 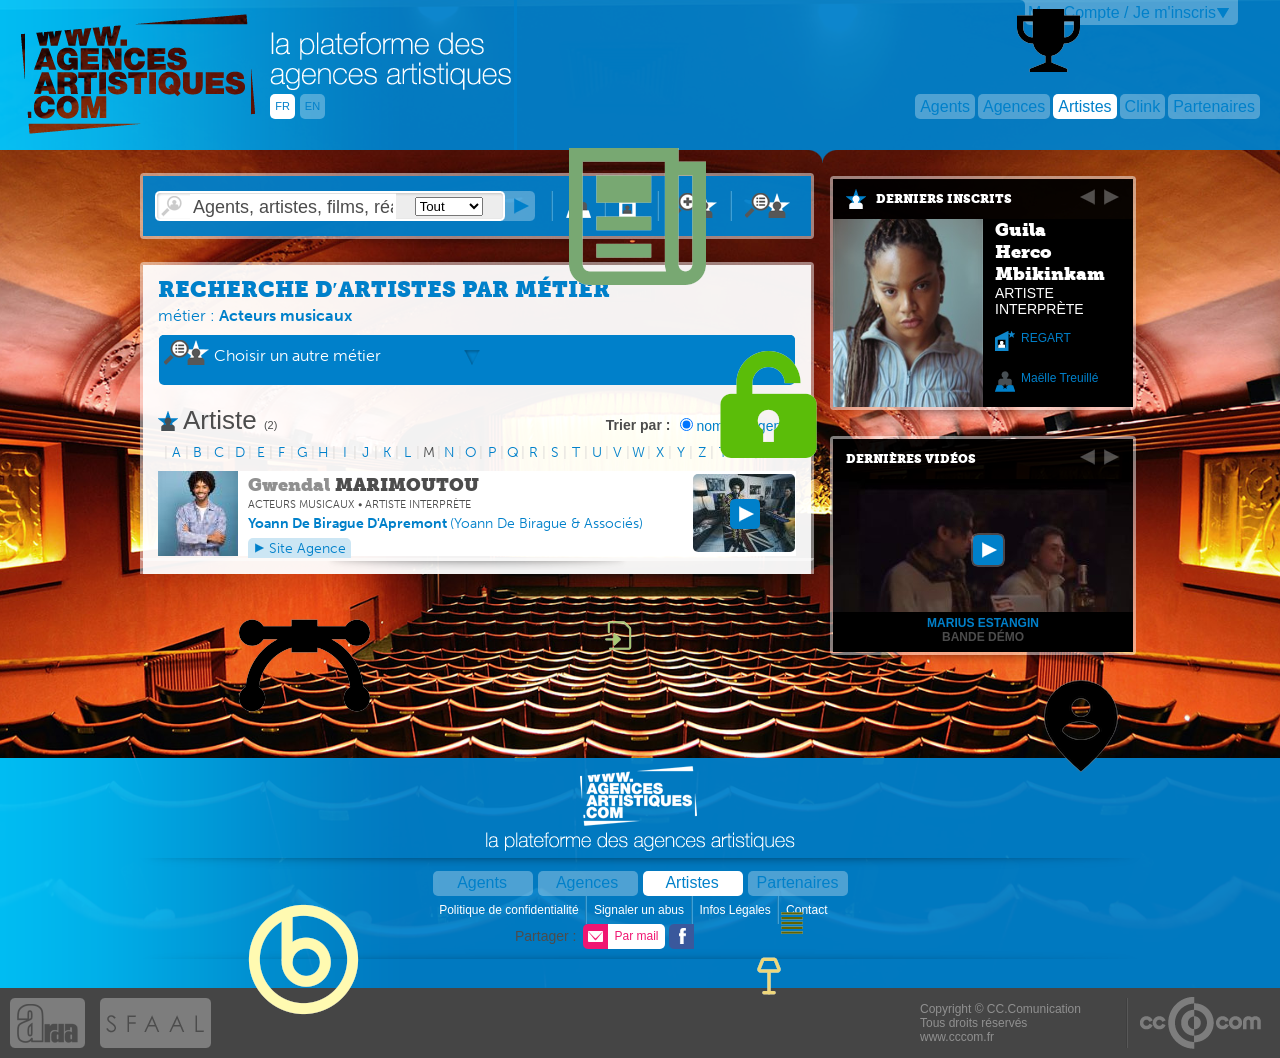 I want to click on view a person's location on the map, so click(x=1081, y=726).